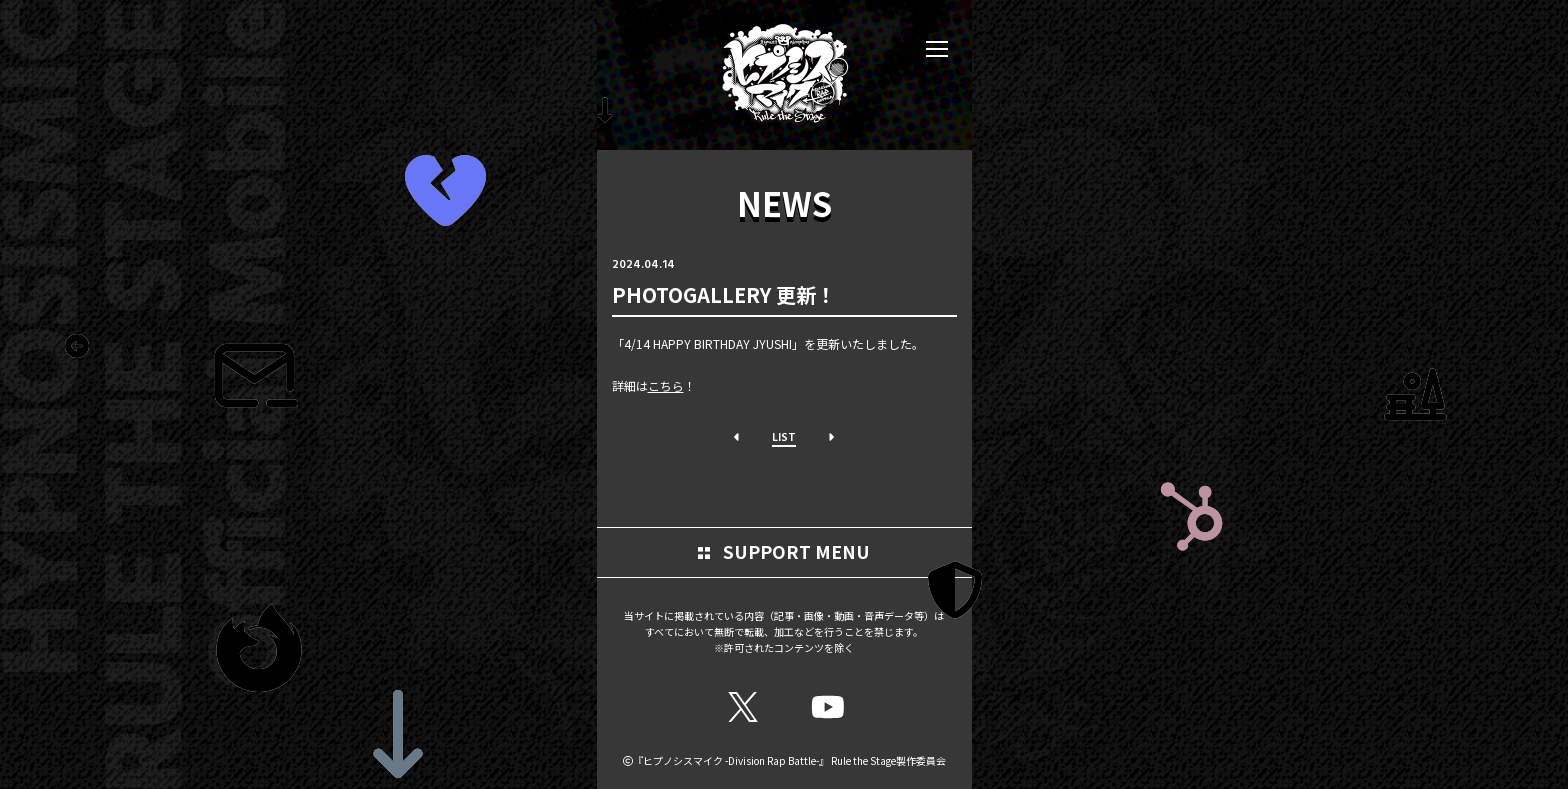 The height and width of the screenshot is (789, 1568). Describe the element at coordinates (1191, 516) in the screenshot. I see `open HubSpot integration` at that location.